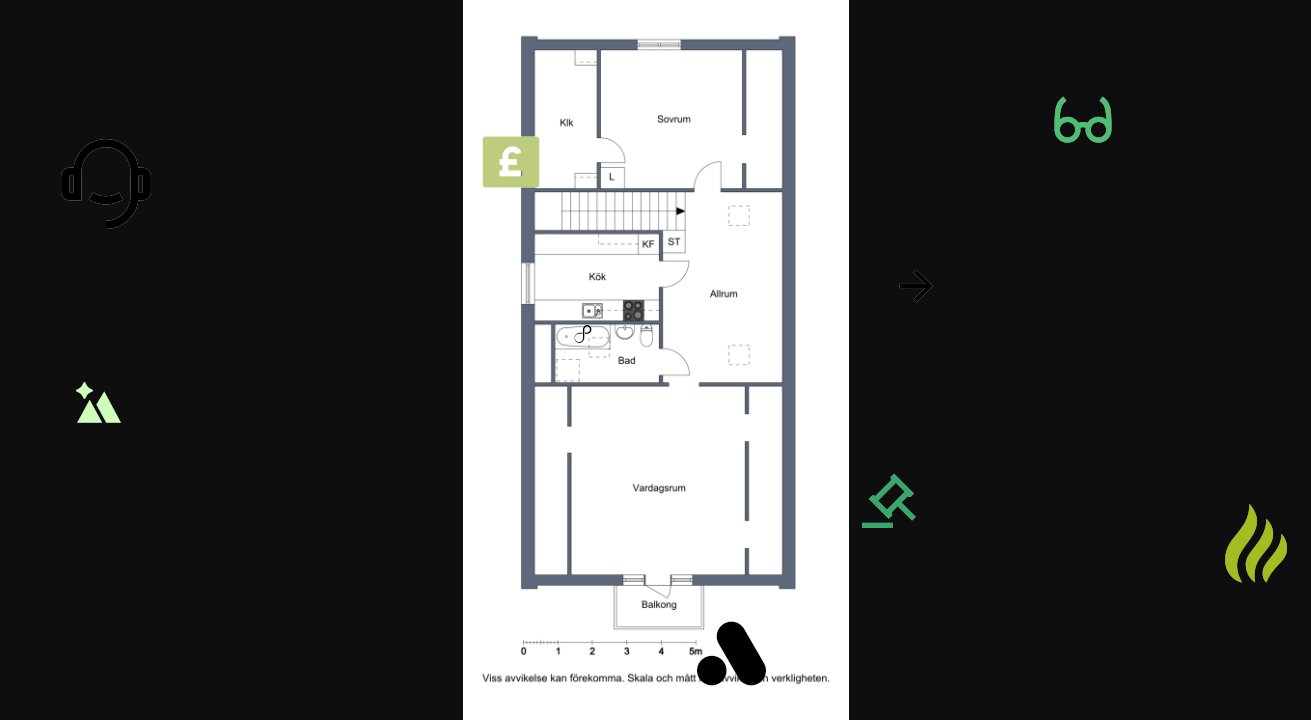 The image size is (1311, 720). What do you see at coordinates (916, 286) in the screenshot?
I see `navigate to the next item or screen` at bounding box center [916, 286].